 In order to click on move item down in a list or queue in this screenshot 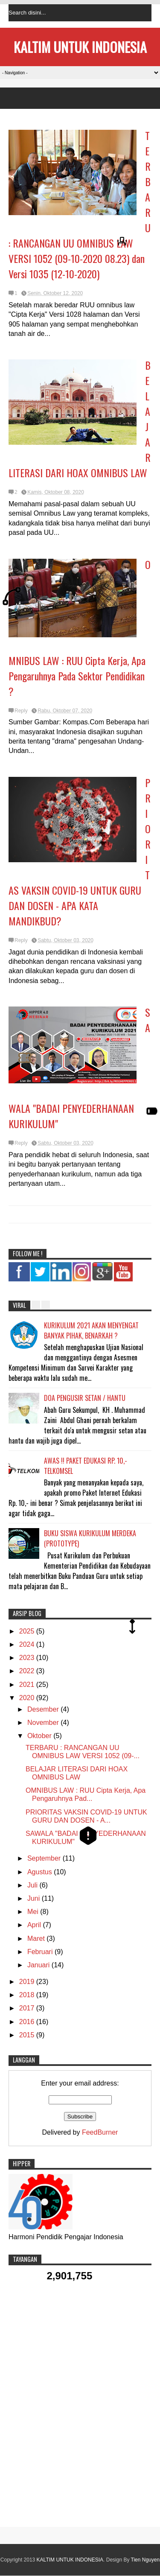, I will do `click(132, 1626)`.